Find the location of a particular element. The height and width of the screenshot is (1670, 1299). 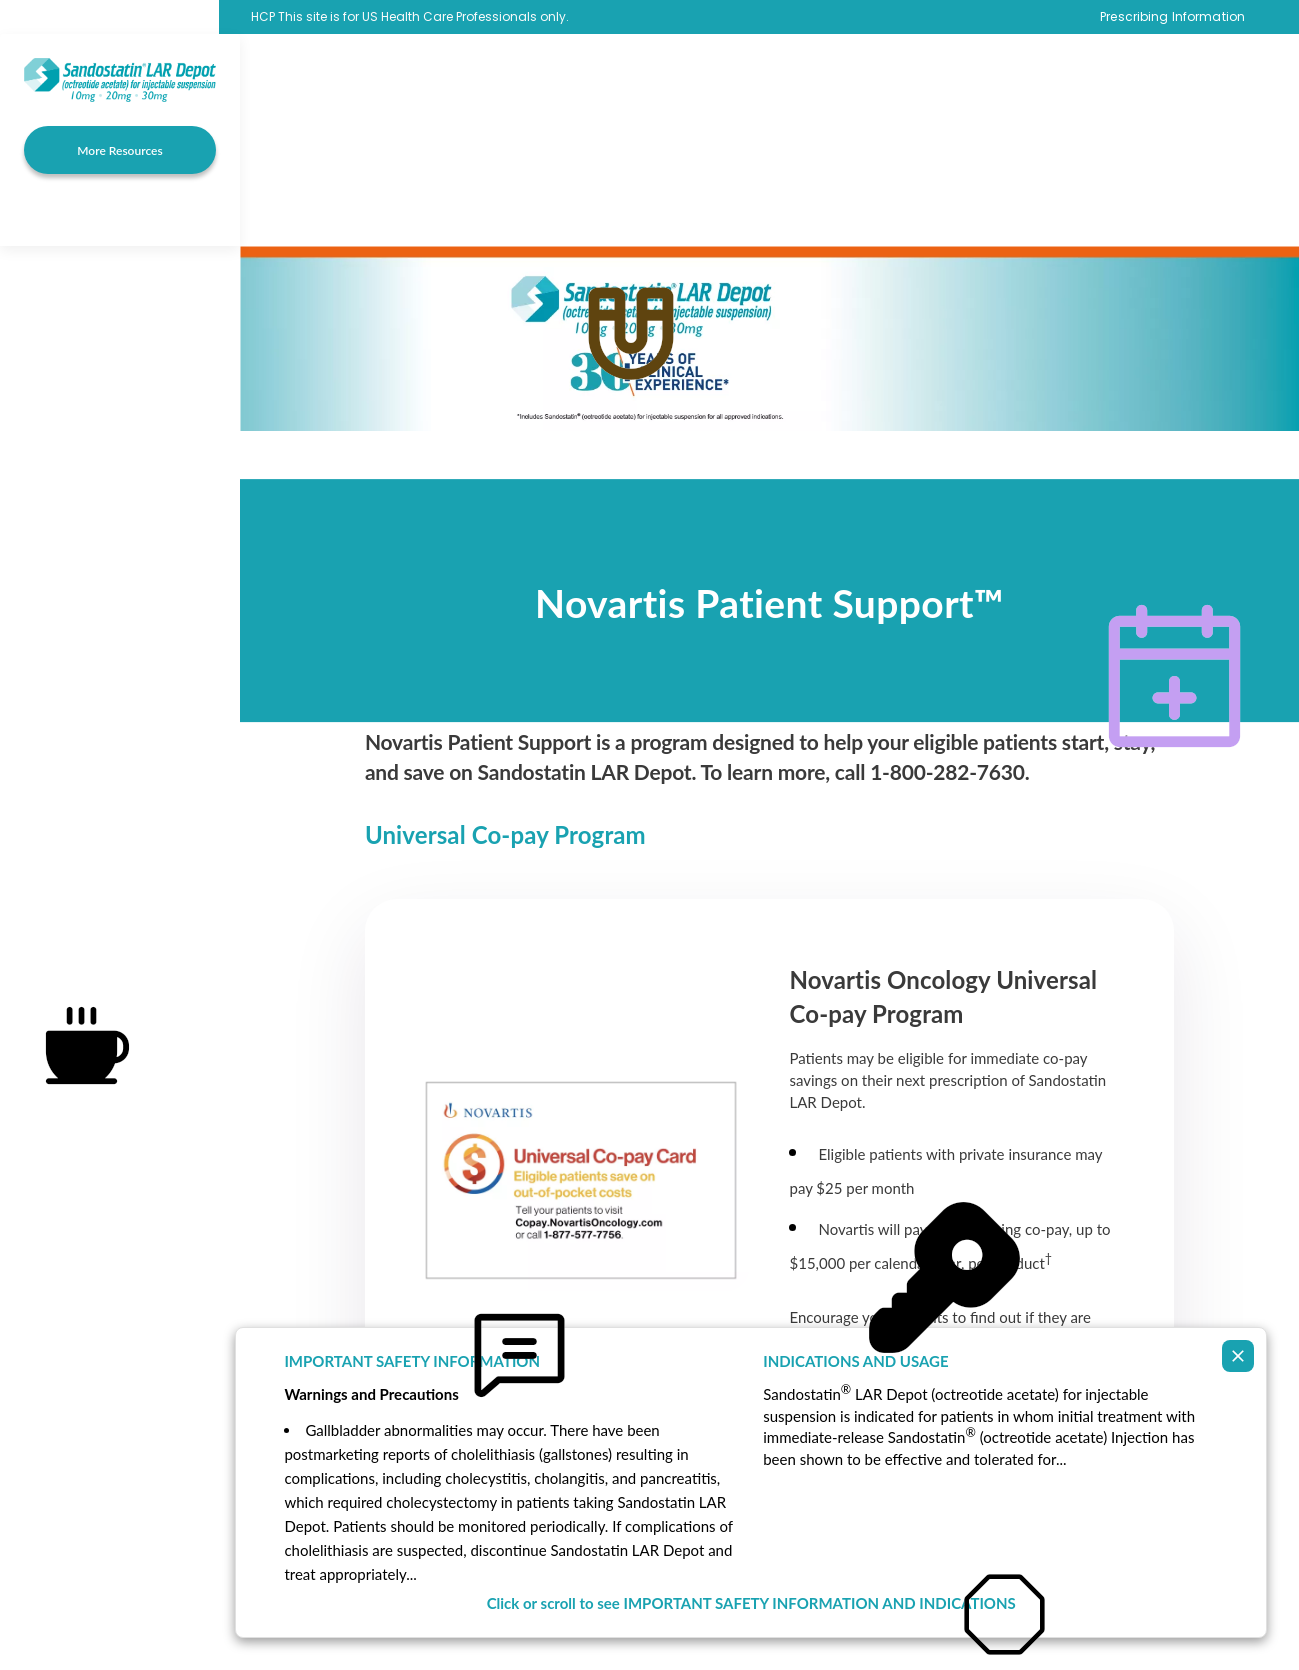

indicates a stop or warning state is located at coordinates (1004, 1614).